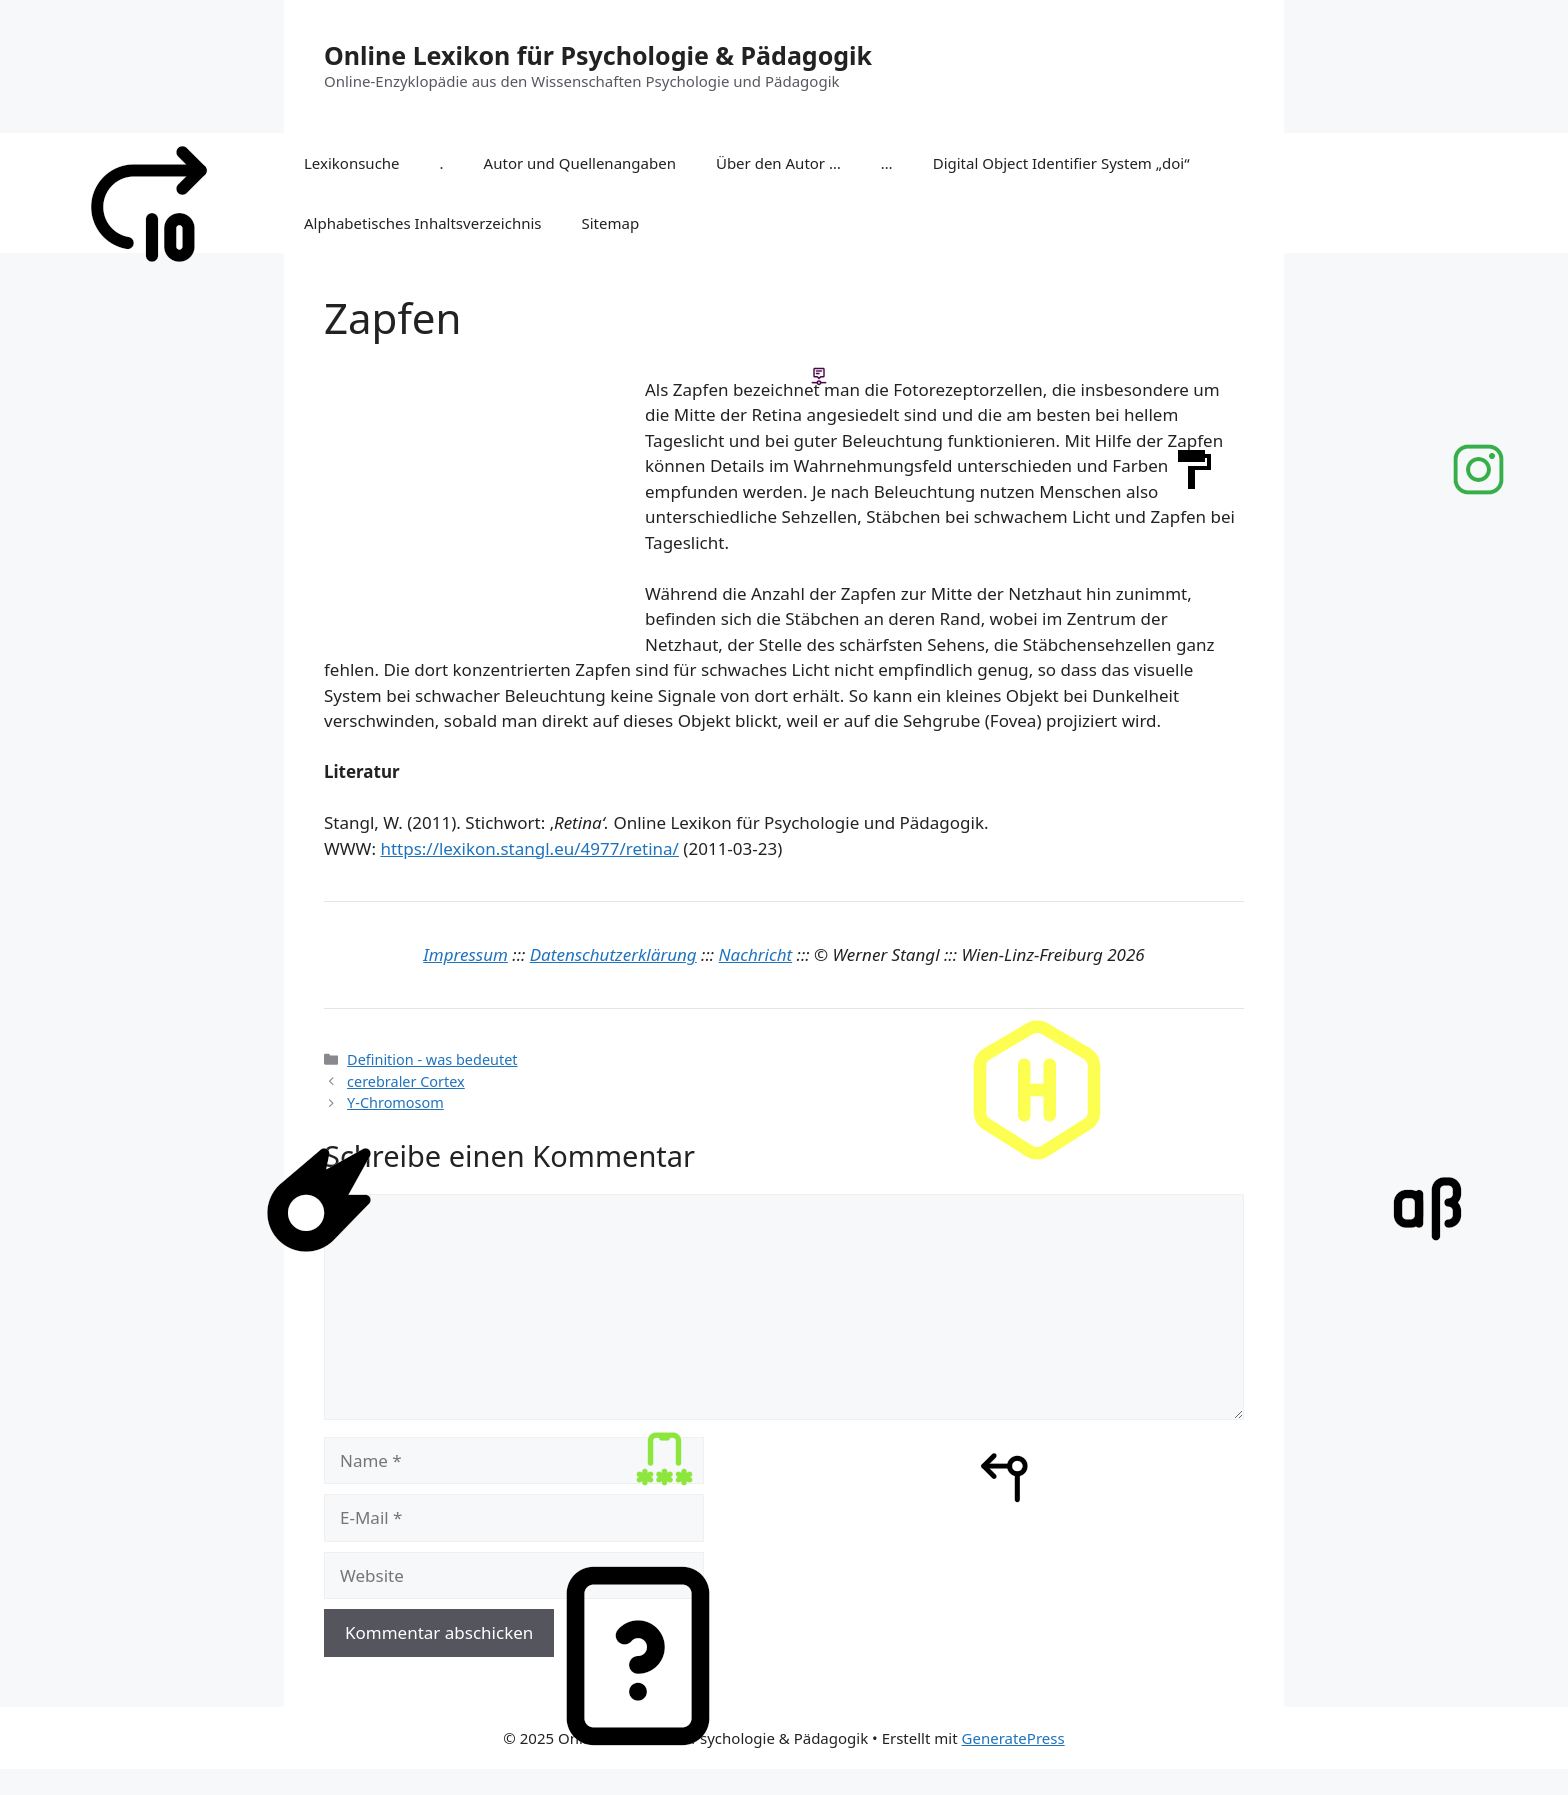 The width and height of the screenshot is (1568, 1795). I want to click on take the left exit at the roundabout, so click(1007, 1479).